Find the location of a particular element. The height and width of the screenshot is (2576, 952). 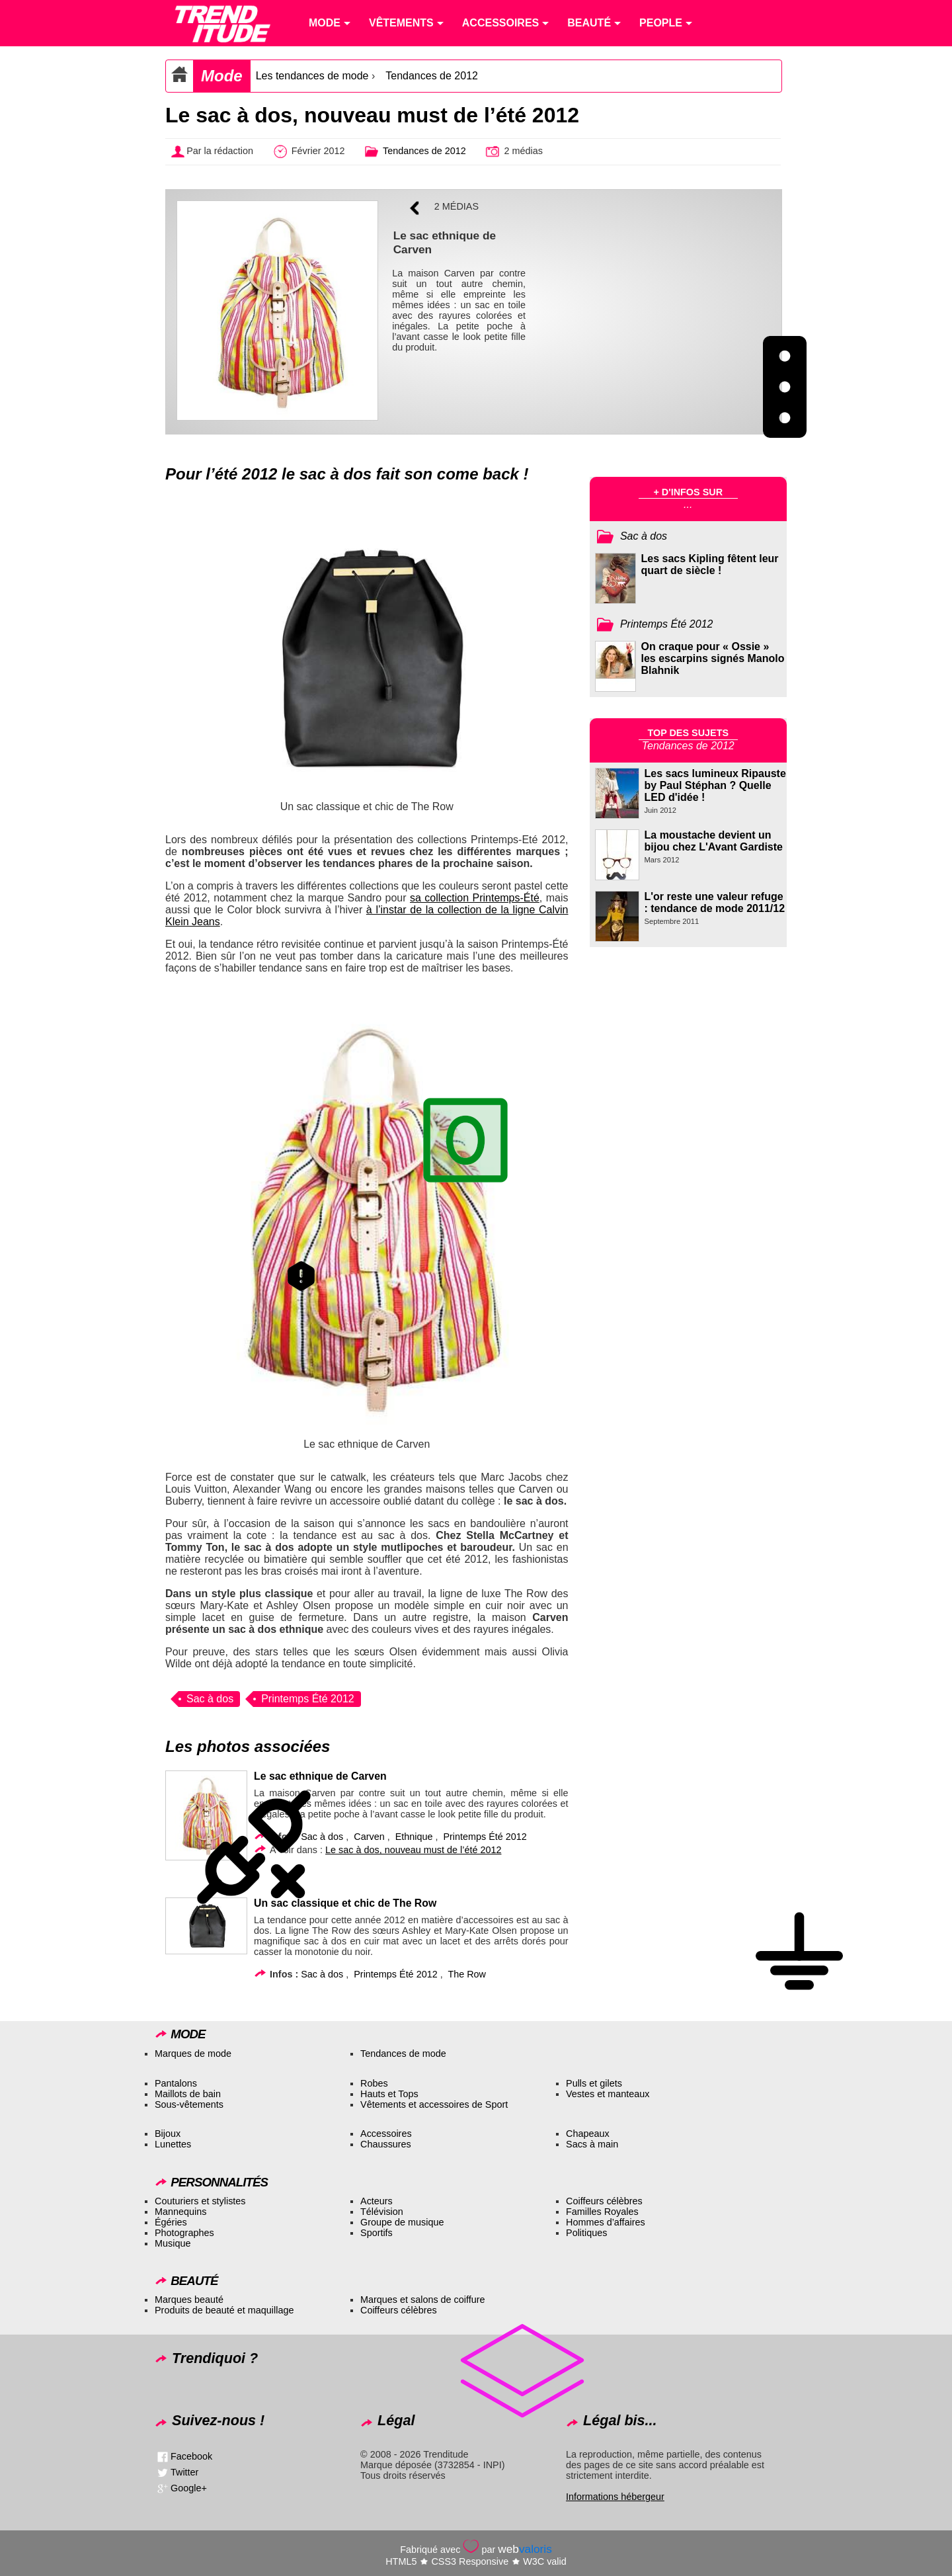

indicates the number zero in a numeric input or display is located at coordinates (465, 1140).